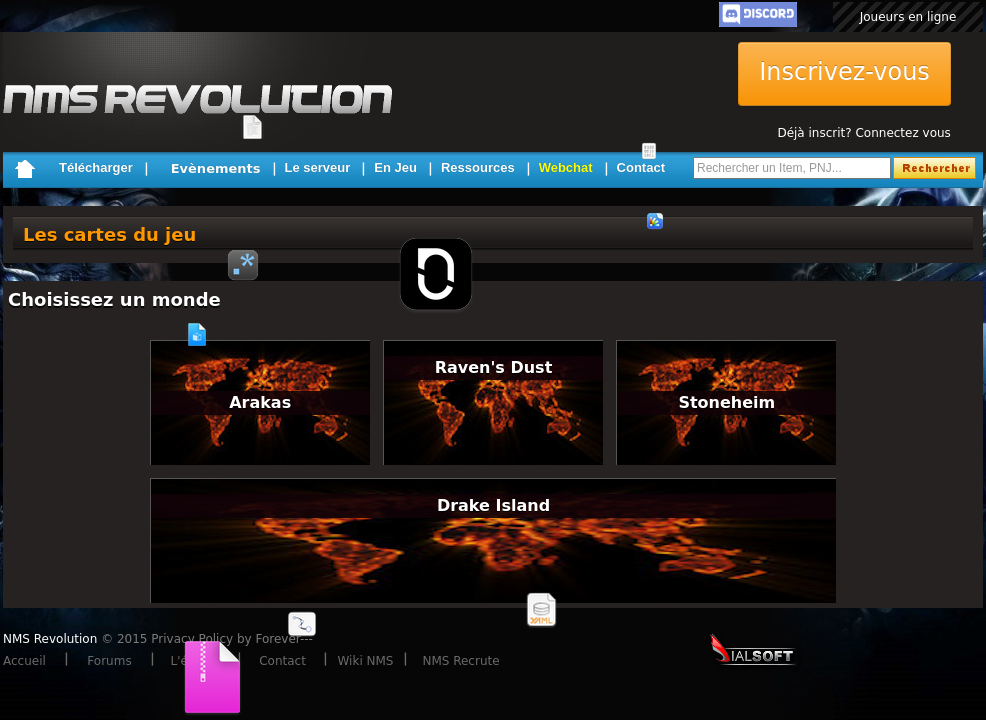  Describe the element at coordinates (436, 274) in the screenshot. I see `open notesnook app` at that location.